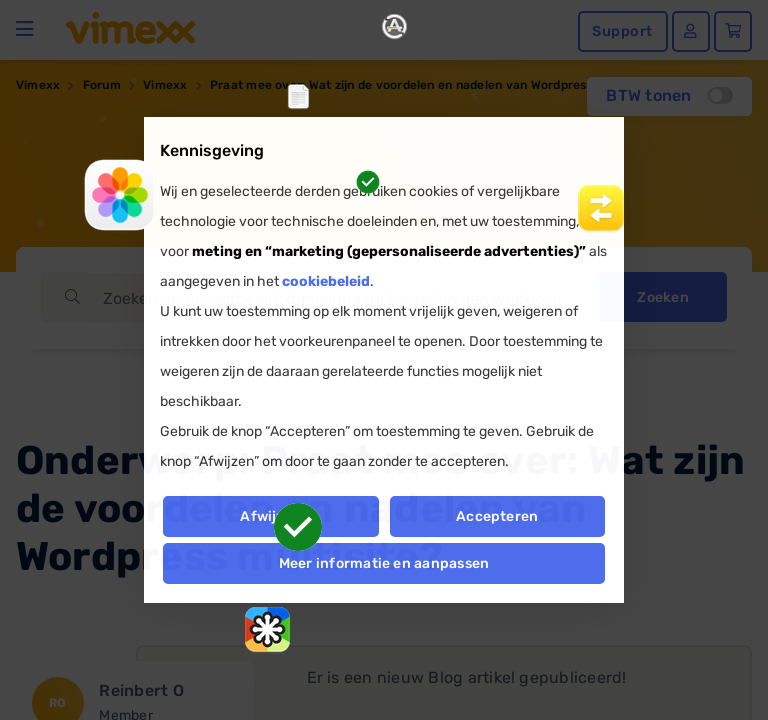 Image resolution: width=768 pixels, height=720 pixels. I want to click on open Boxy SVG vector graphics editor, so click(267, 629).